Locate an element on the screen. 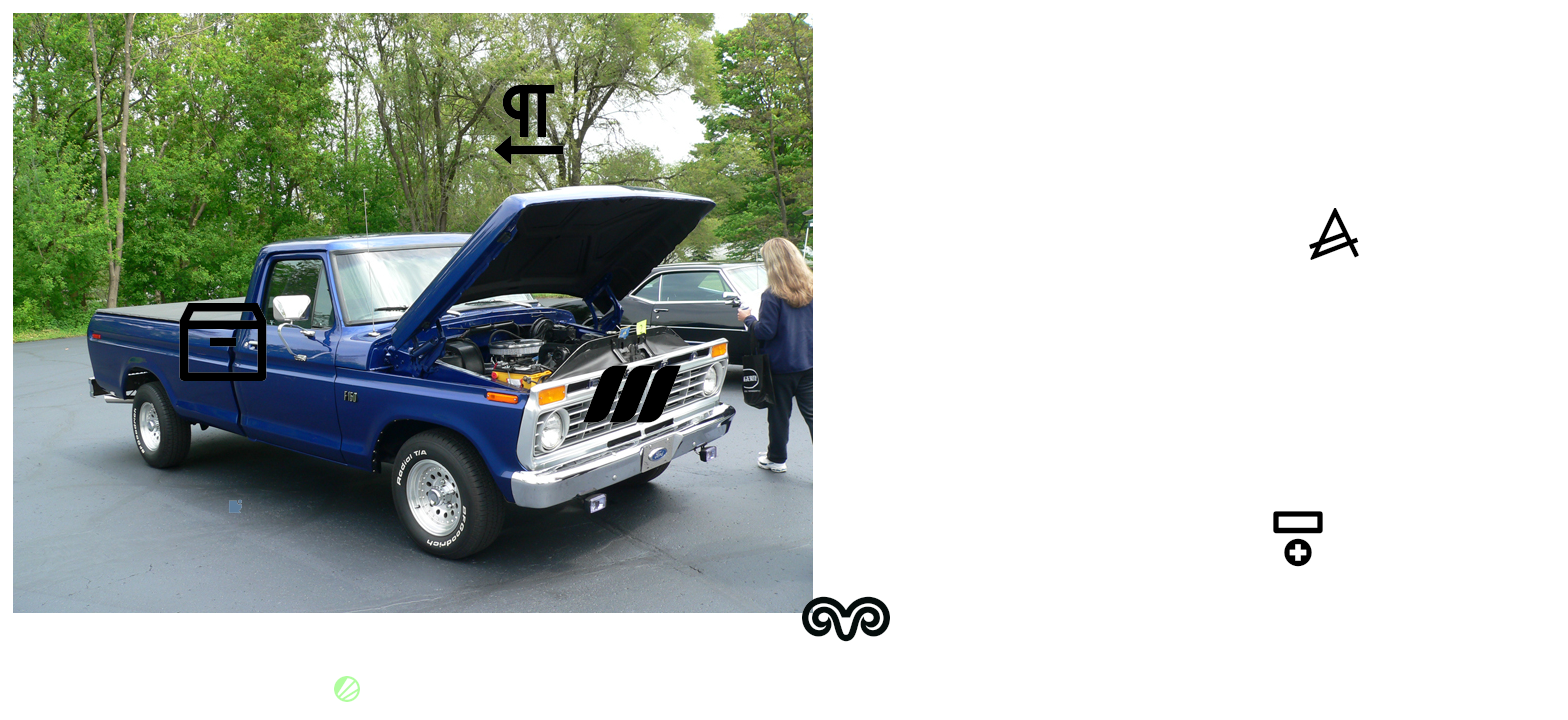  open the Actual Budget app is located at coordinates (1334, 234).